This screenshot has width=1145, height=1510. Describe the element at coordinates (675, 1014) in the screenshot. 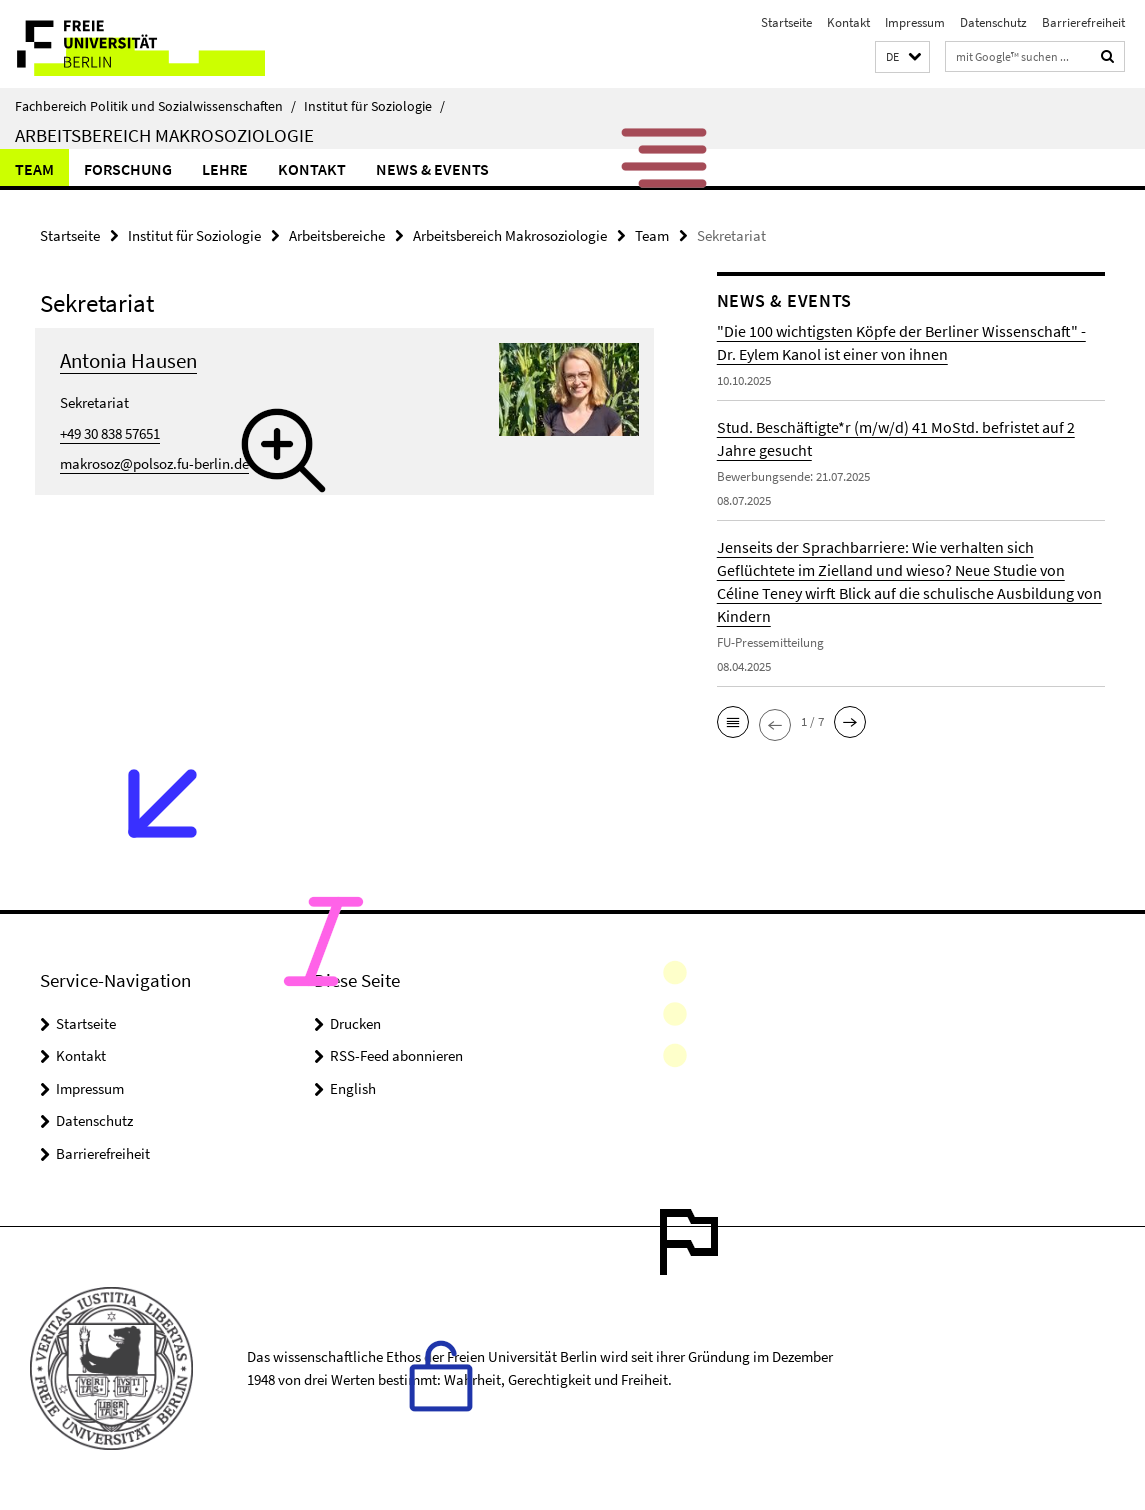

I see `open additional options menu` at that location.